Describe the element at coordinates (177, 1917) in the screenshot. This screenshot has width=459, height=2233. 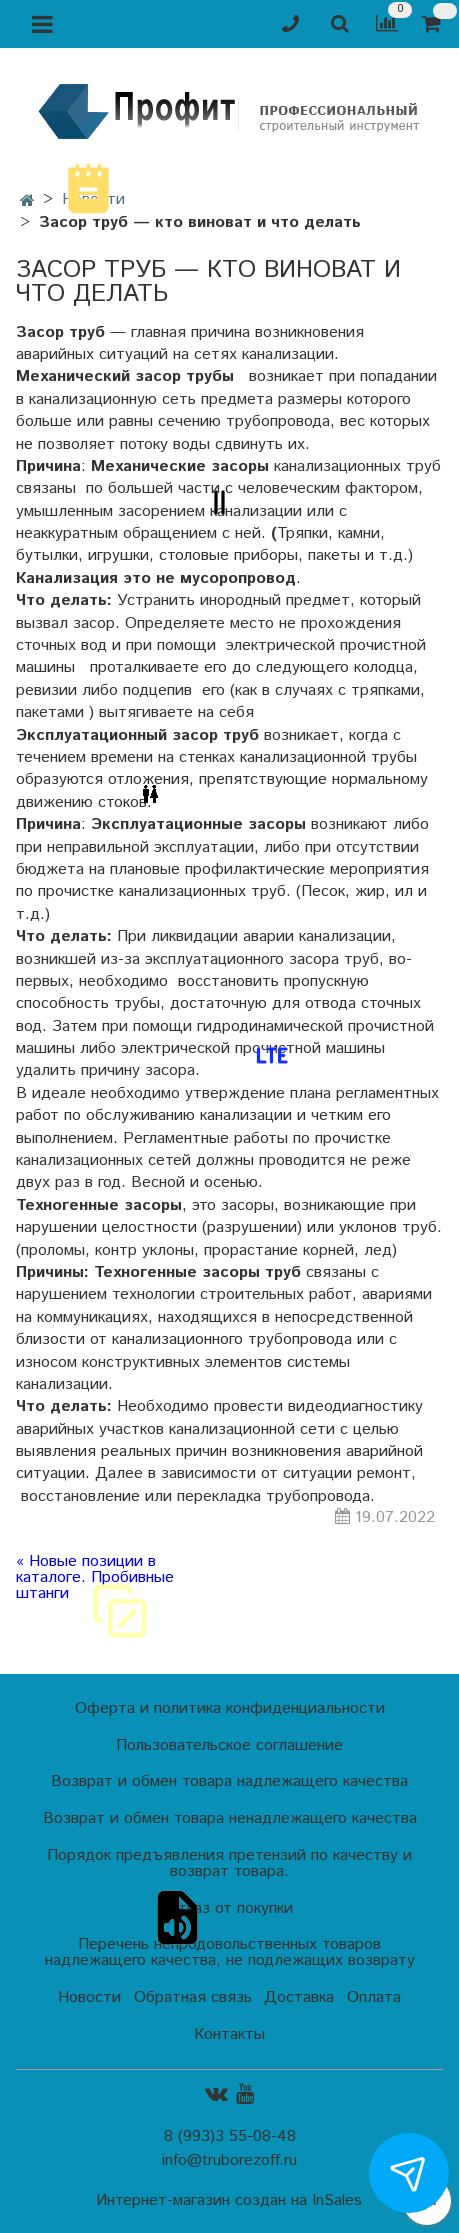
I see `open an audio file` at that location.